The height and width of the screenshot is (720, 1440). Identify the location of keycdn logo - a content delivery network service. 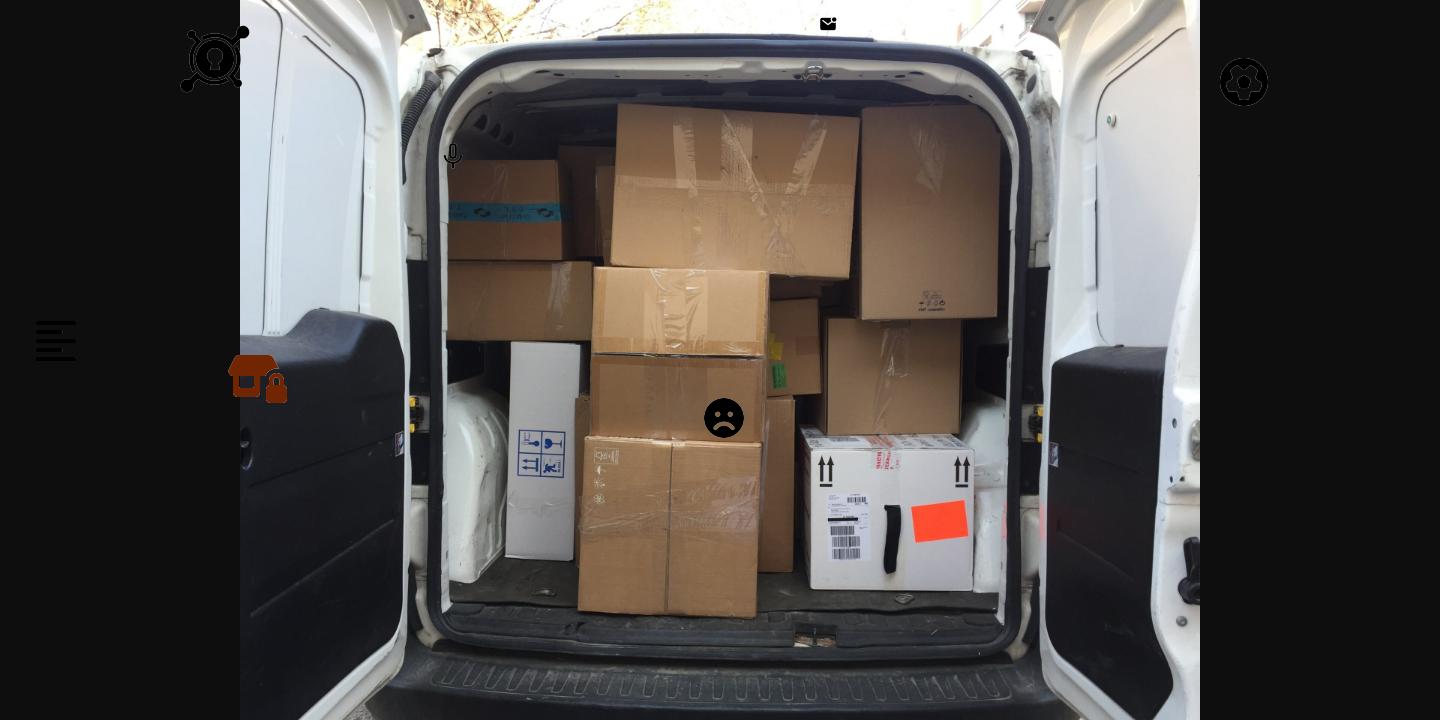
(215, 59).